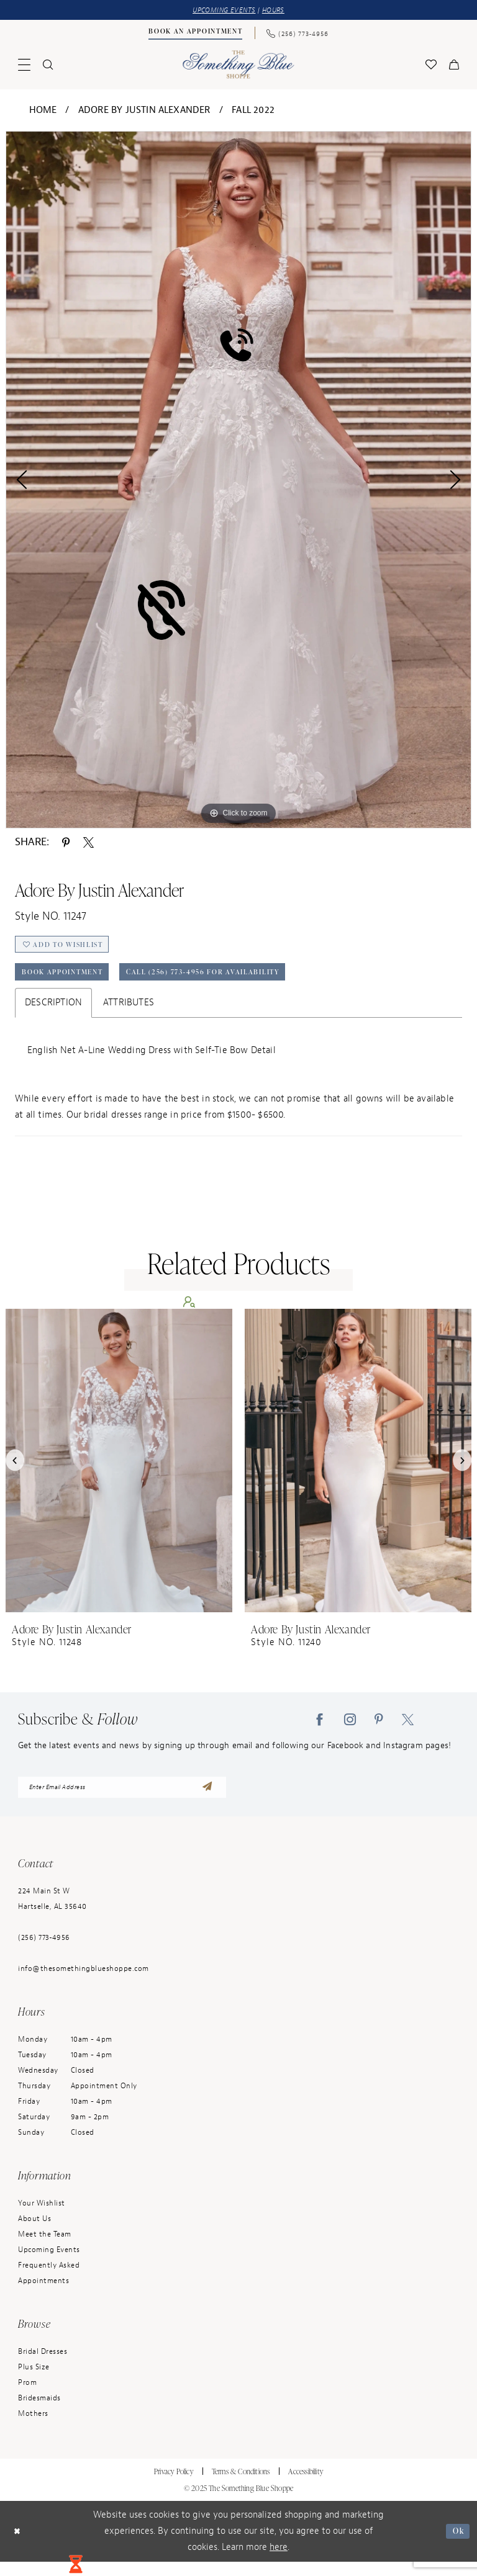  I want to click on adjust call volume settings, so click(235, 346).